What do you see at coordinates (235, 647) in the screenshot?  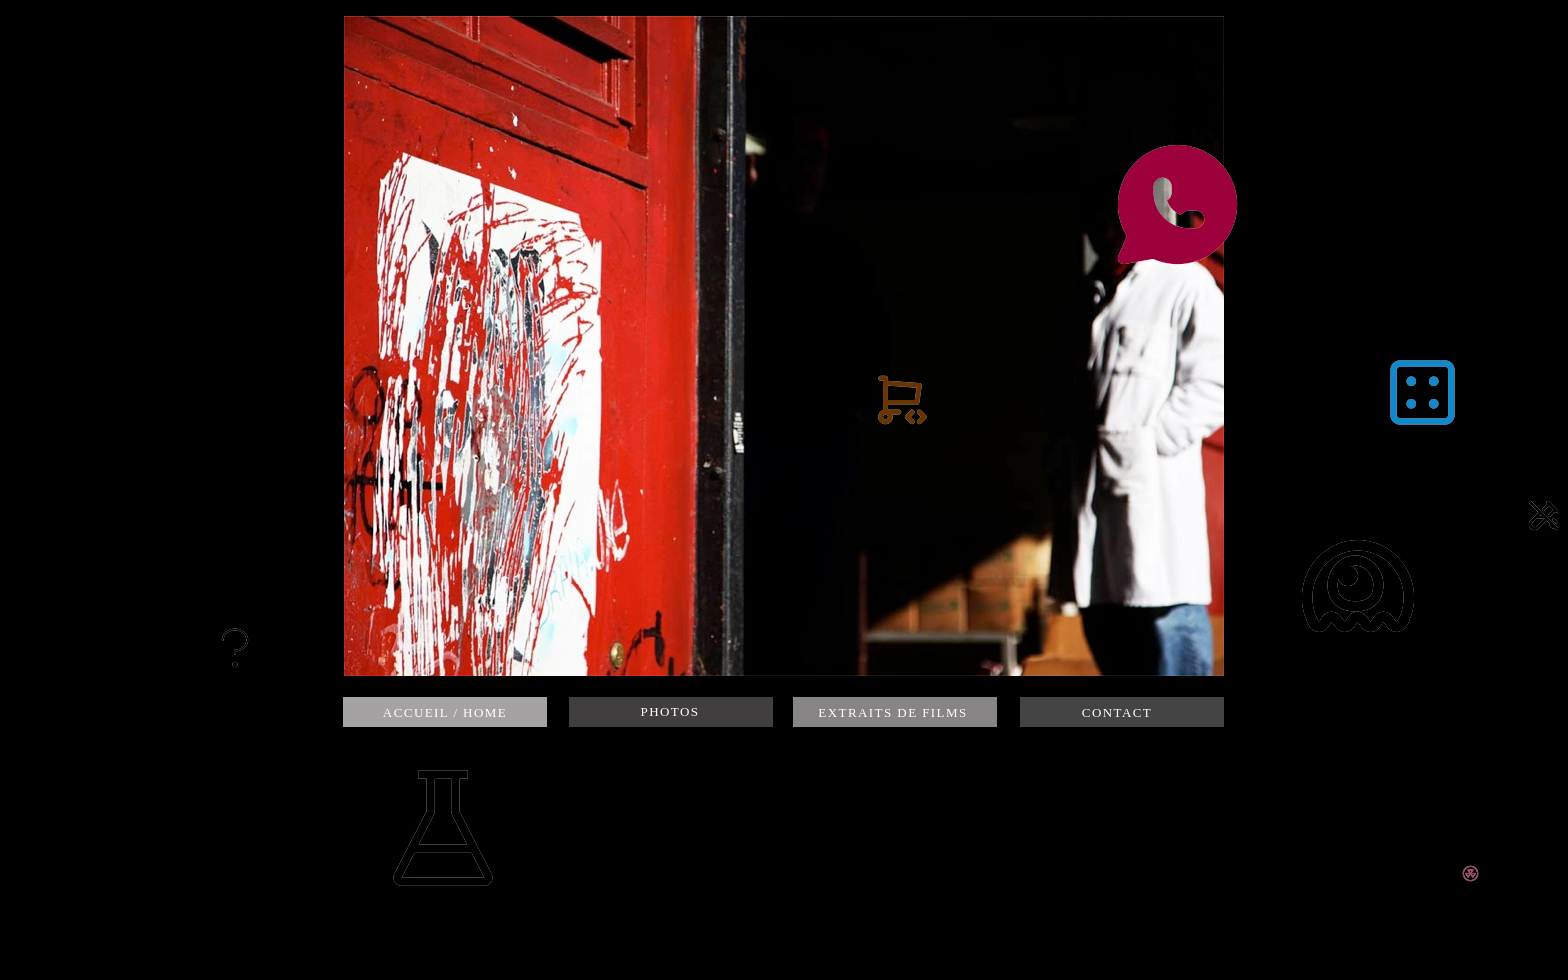 I see `access help or support information` at bounding box center [235, 647].